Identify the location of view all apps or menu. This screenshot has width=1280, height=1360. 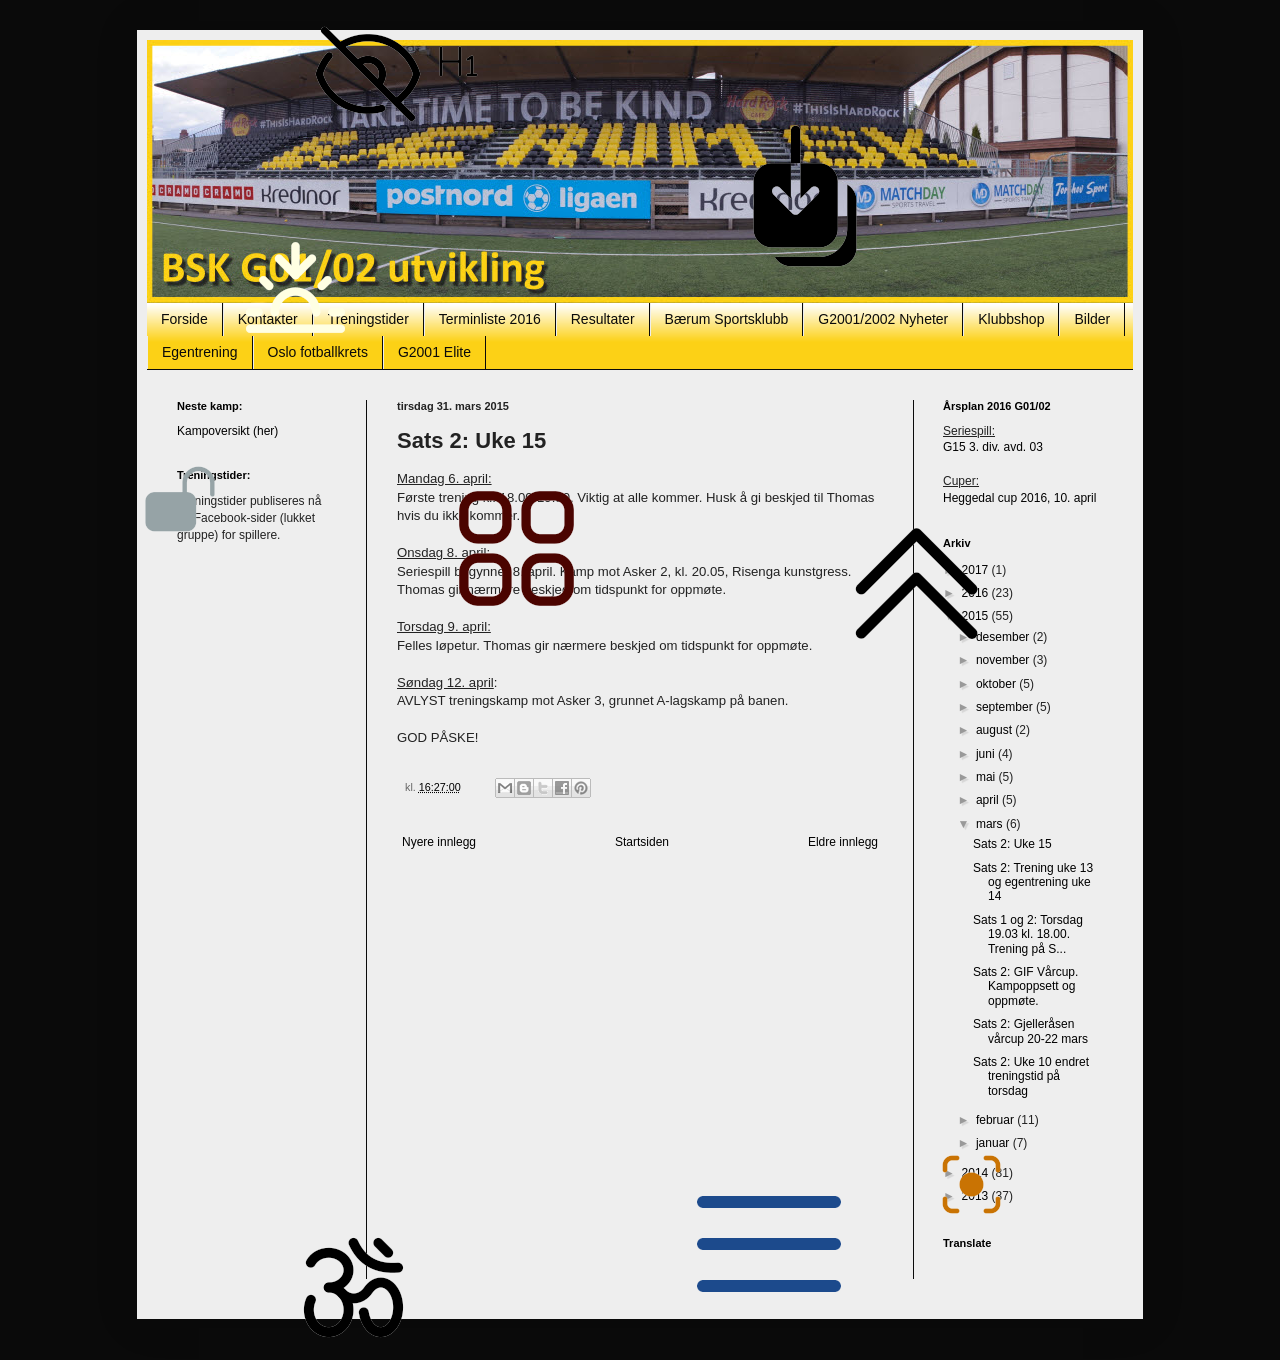
(516, 548).